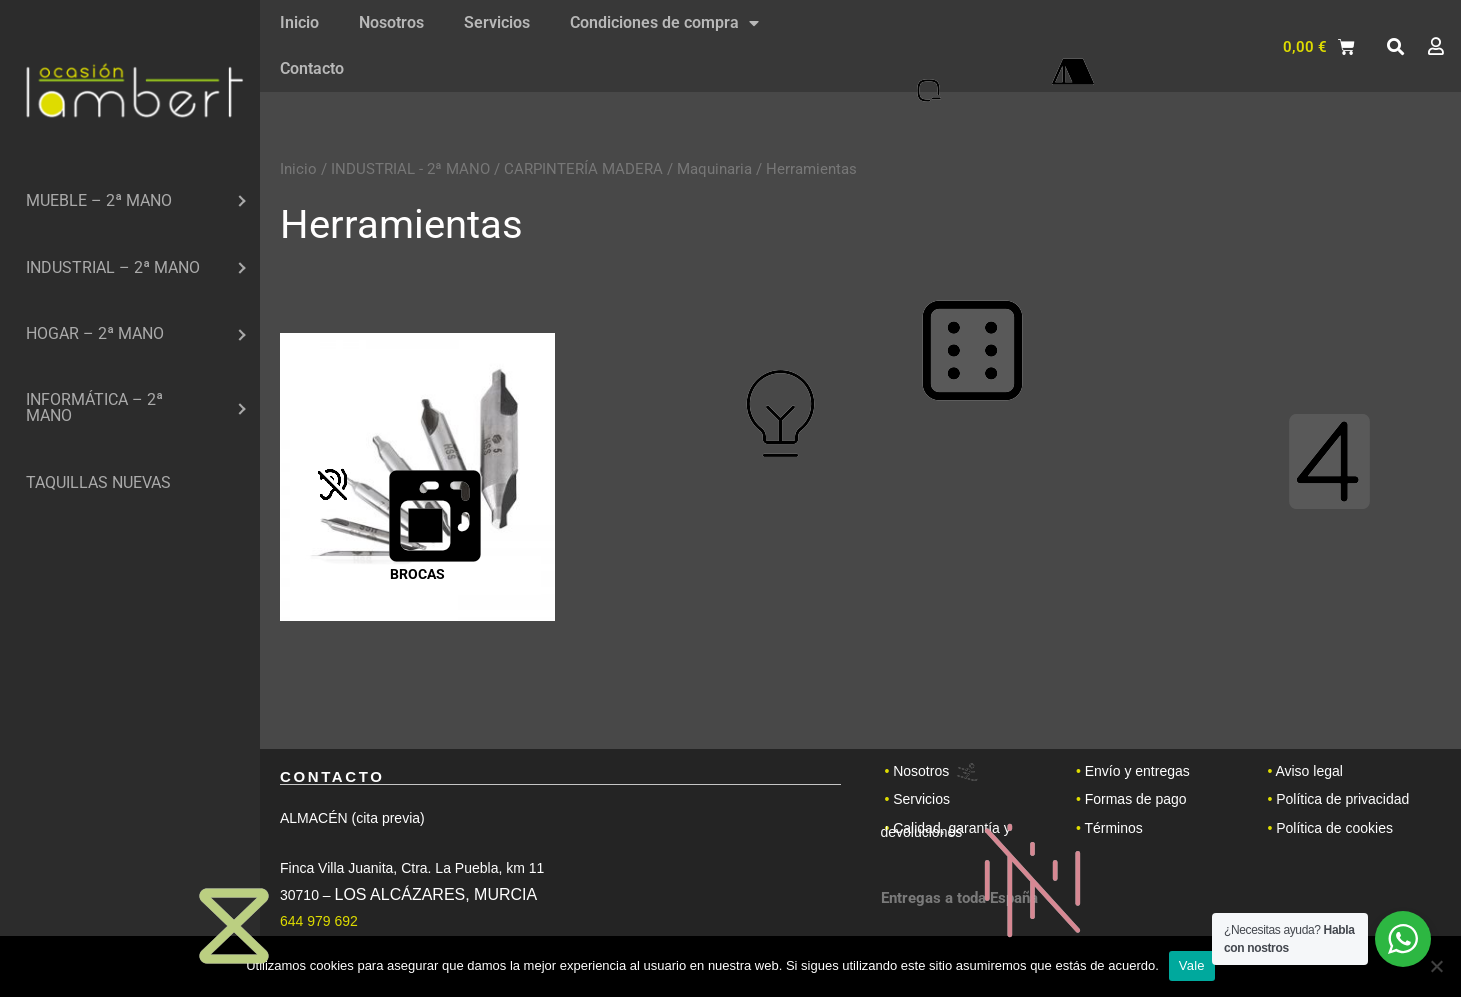 The image size is (1461, 997). Describe the element at coordinates (928, 90) in the screenshot. I see `remove item from selection` at that location.